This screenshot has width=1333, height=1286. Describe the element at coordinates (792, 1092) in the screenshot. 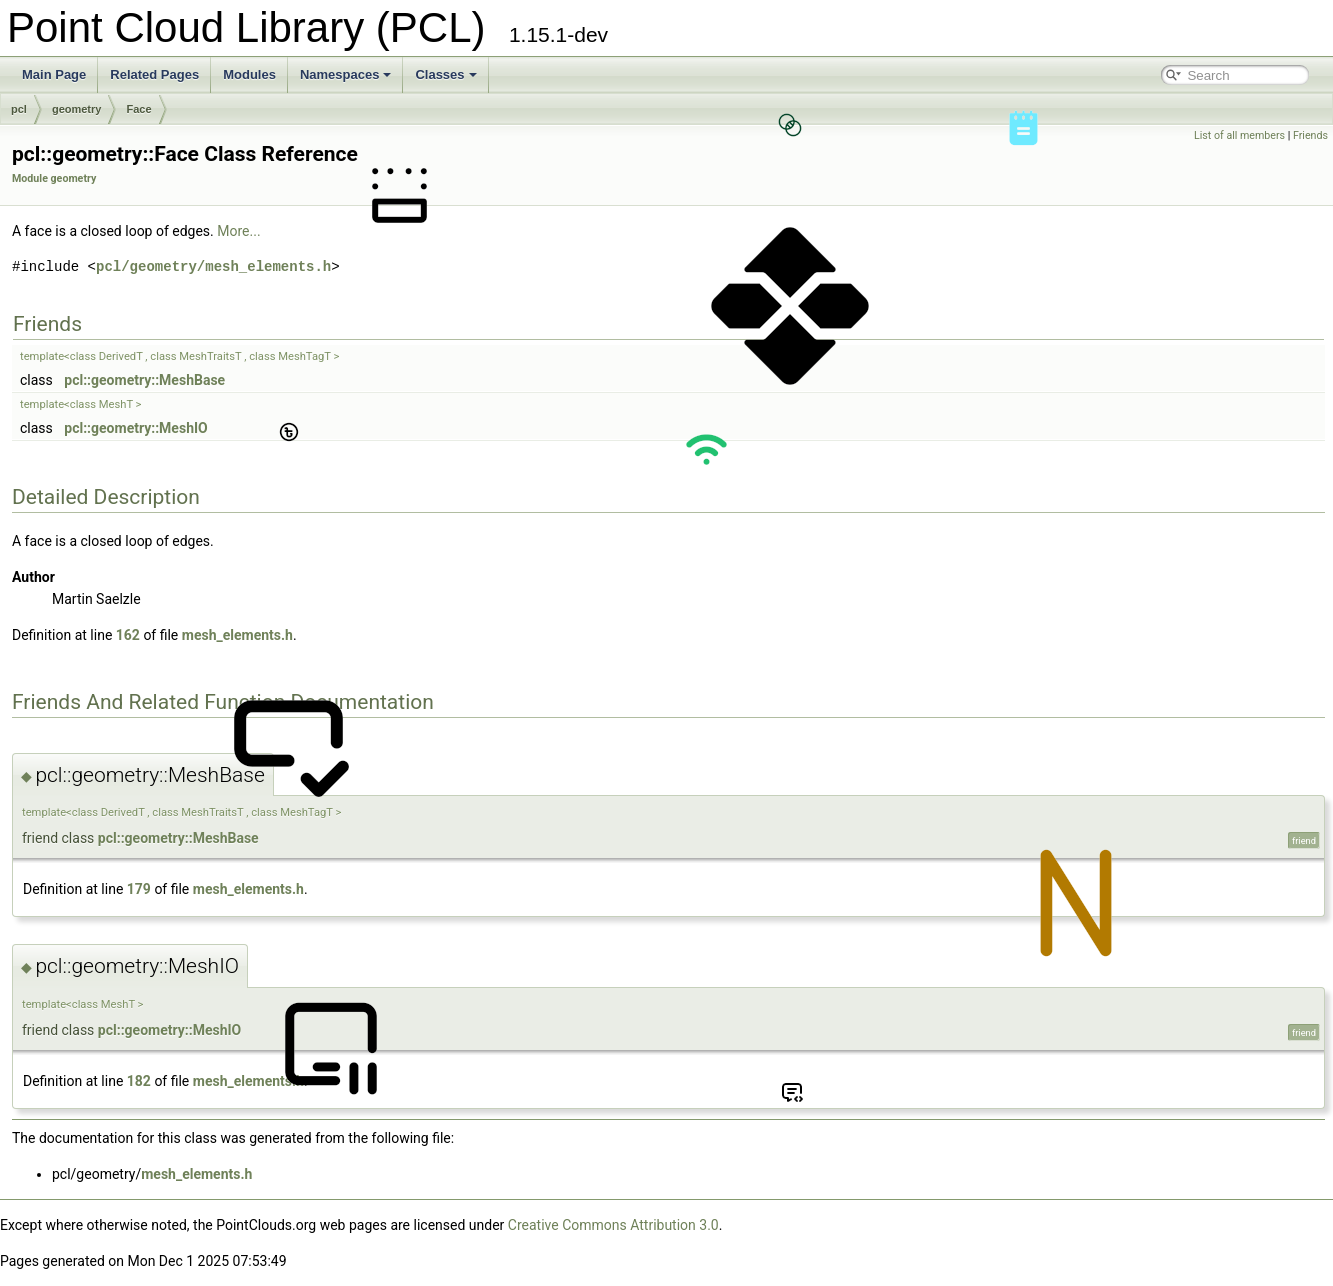

I see `view code snippets in chat` at that location.